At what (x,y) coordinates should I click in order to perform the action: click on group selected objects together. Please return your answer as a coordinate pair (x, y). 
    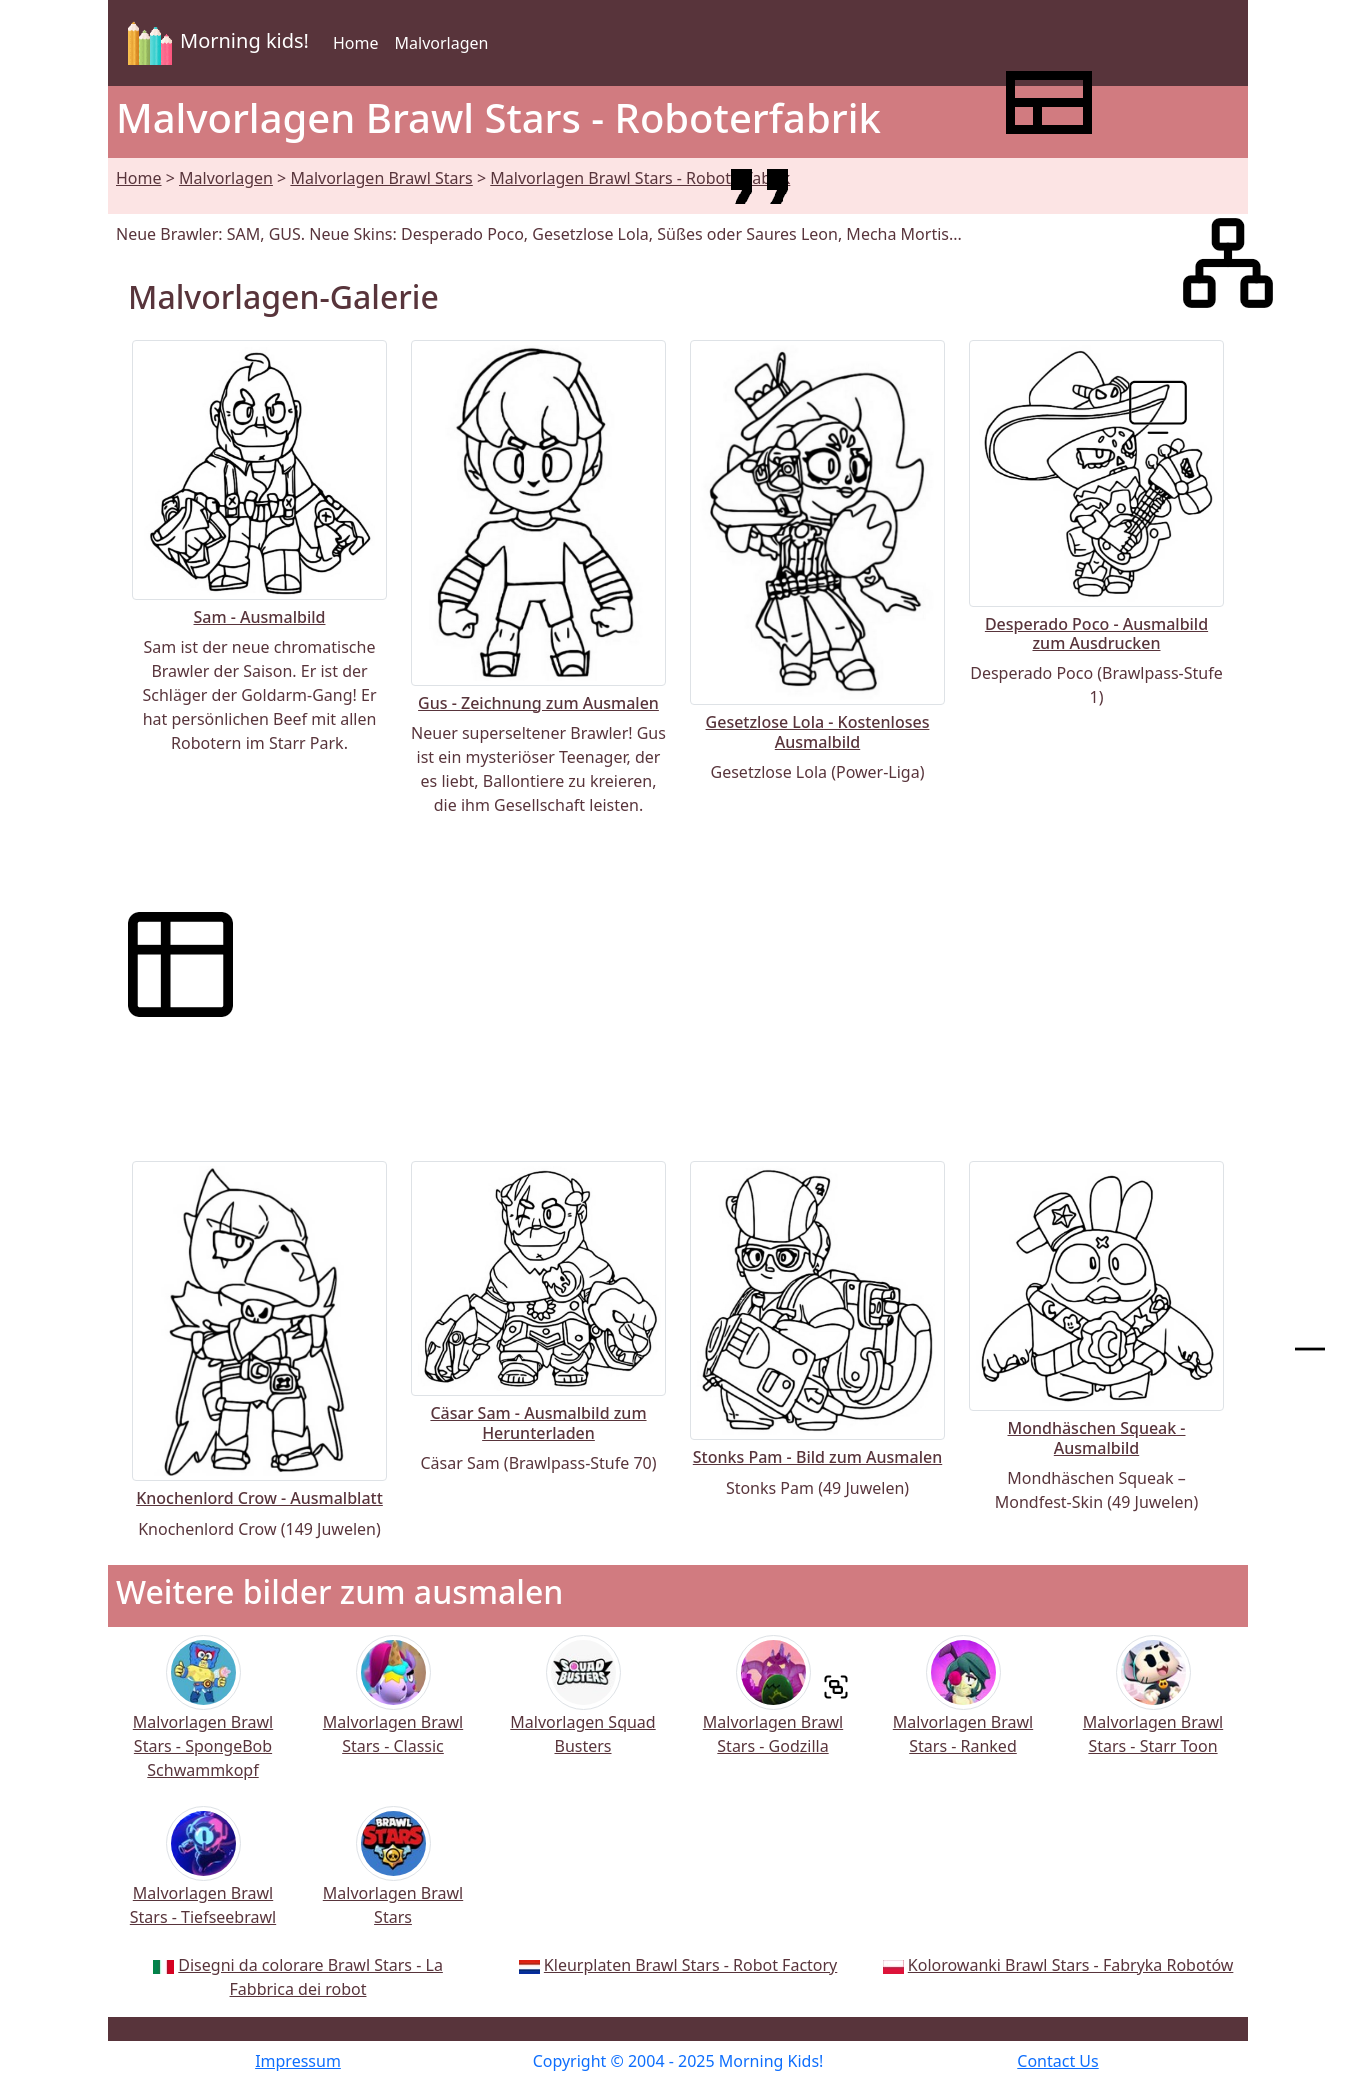
    Looking at the image, I should click on (836, 1687).